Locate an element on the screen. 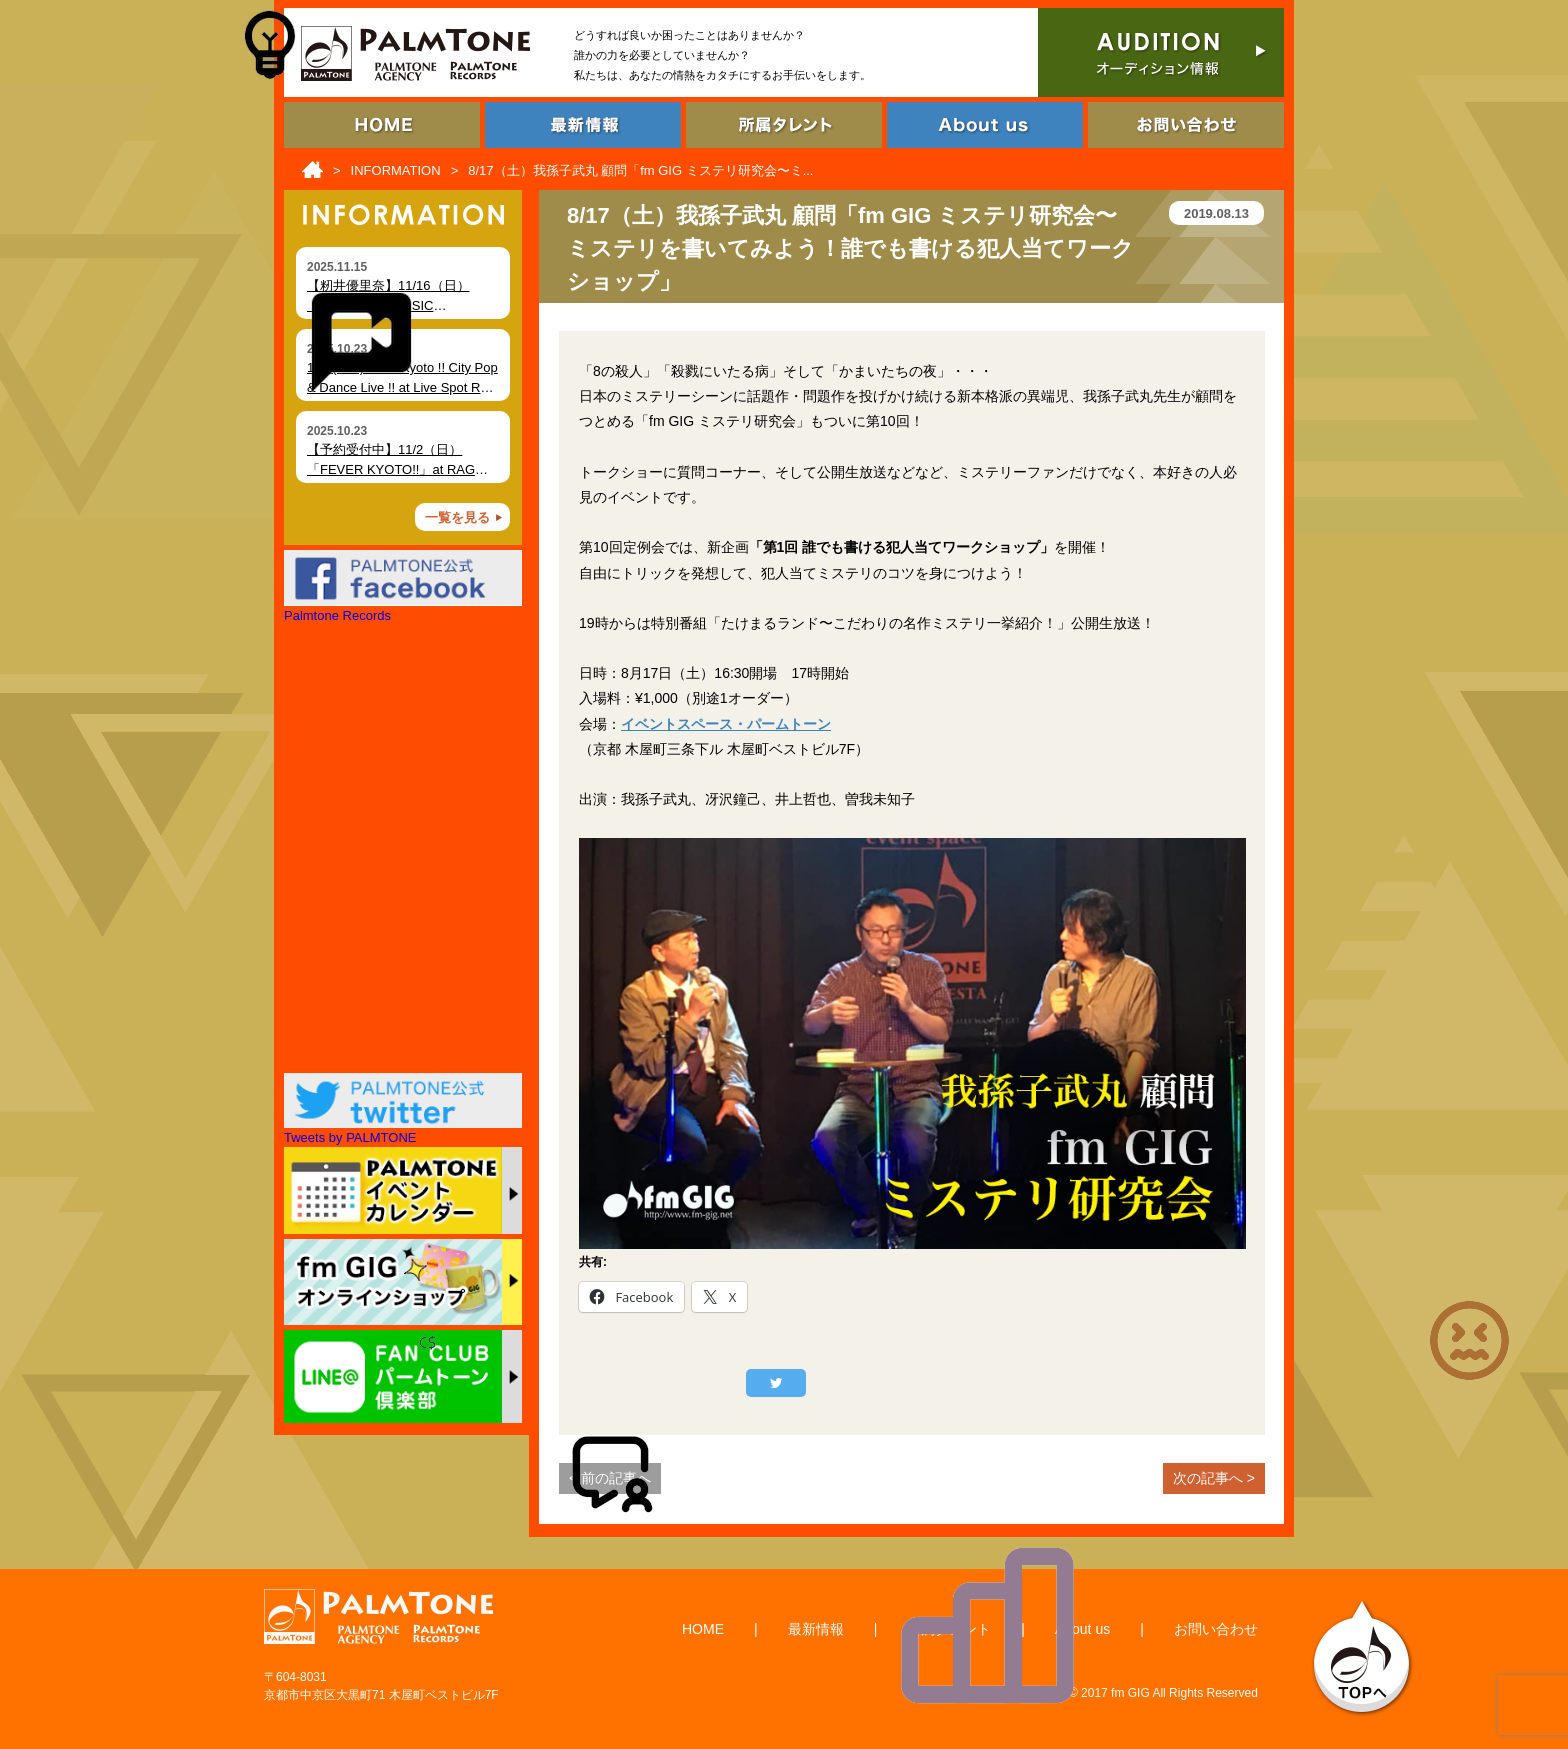 The height and width of the screenshot is (1749, 1568). view trending or popular content is located at coordinates (987, 1625).